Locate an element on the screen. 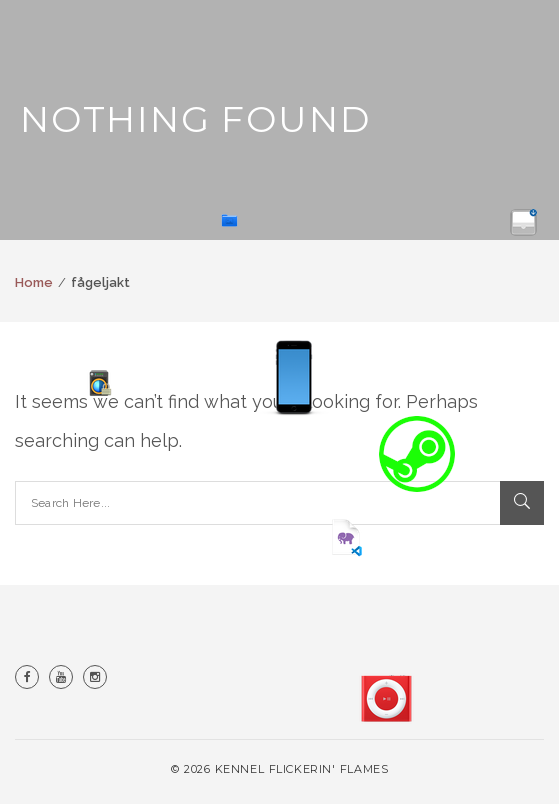  open a PHP file in Visual Studio Code is located at coordinates (346, 538).